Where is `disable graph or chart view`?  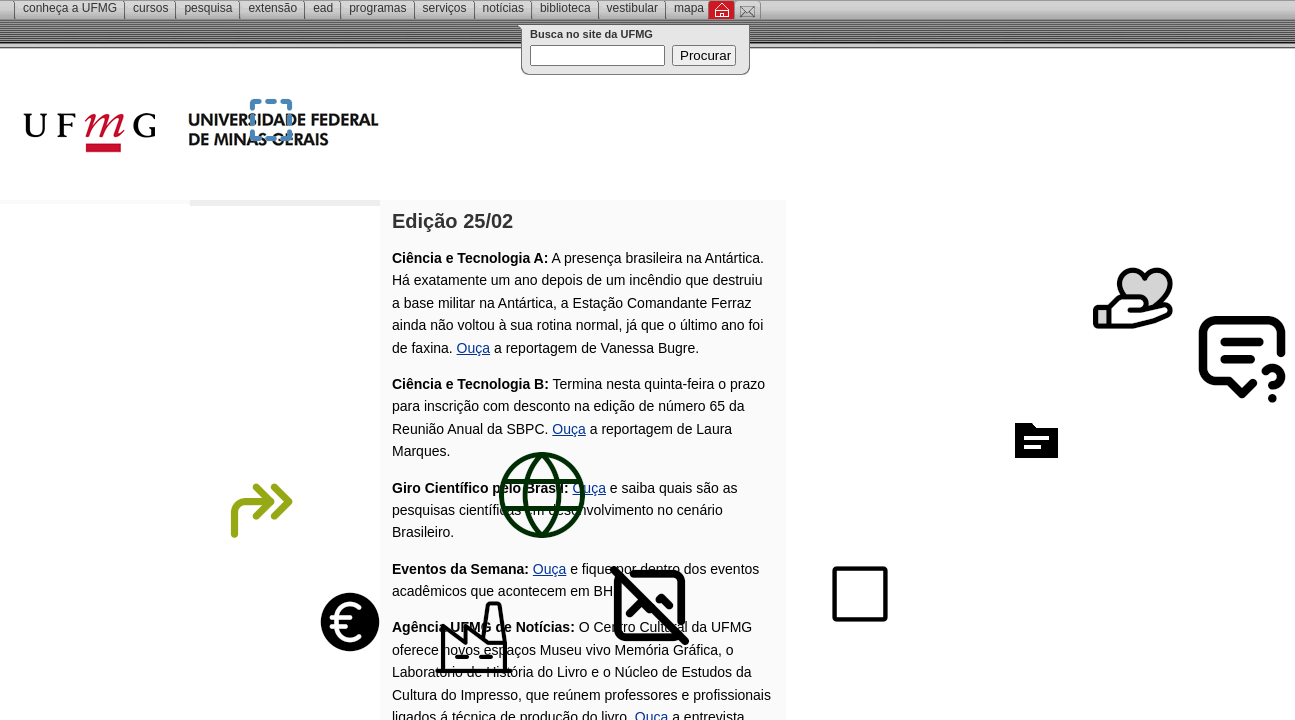
disable graph or chart view is located at coordinates (649, 605).